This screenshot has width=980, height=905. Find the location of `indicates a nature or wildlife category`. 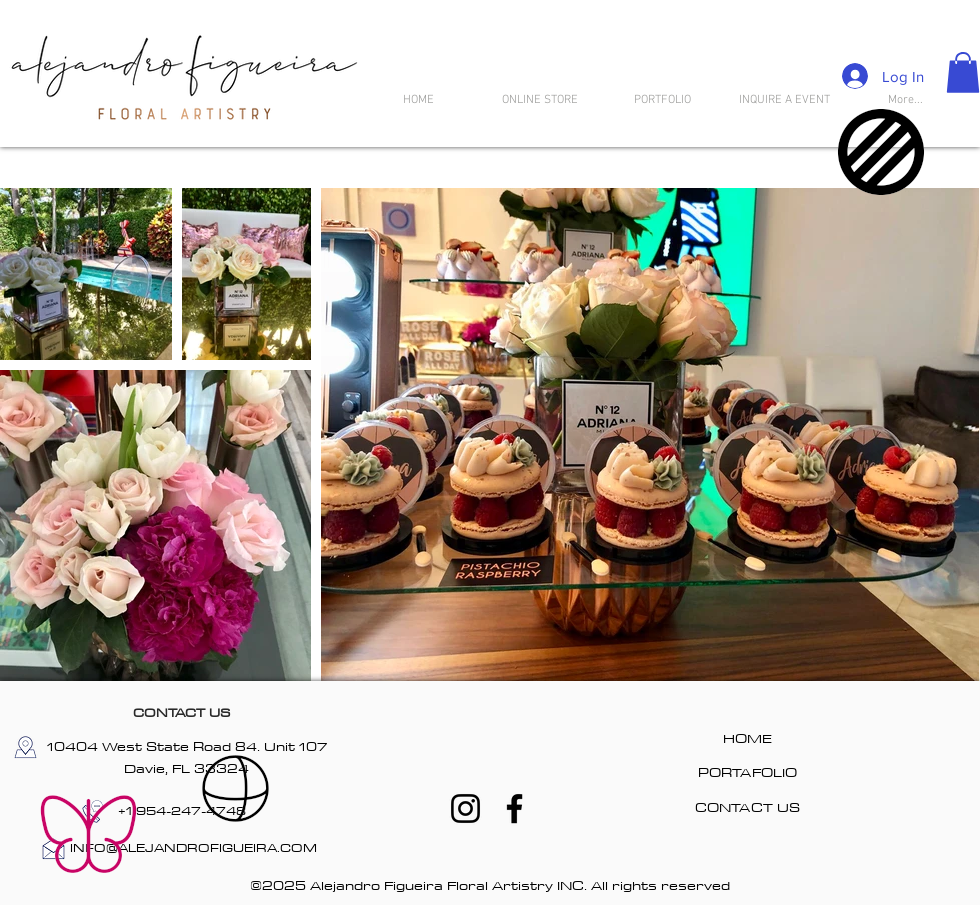

indicates a nature or wildlife category is located at coordinates (88, 832).